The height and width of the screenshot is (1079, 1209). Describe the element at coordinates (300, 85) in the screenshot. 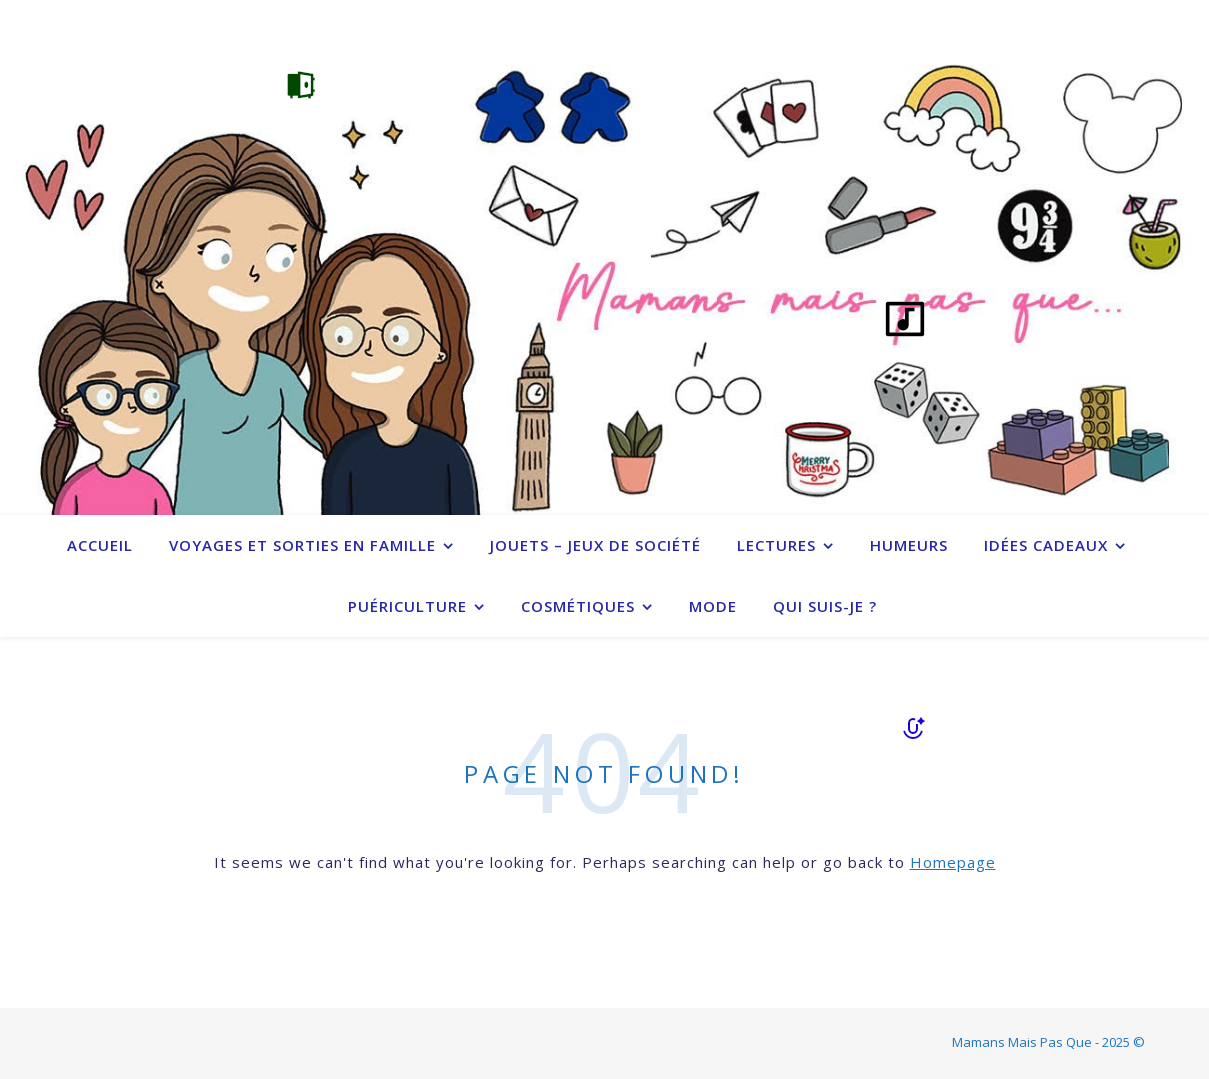

I see `access secure storage or vault` at that location.